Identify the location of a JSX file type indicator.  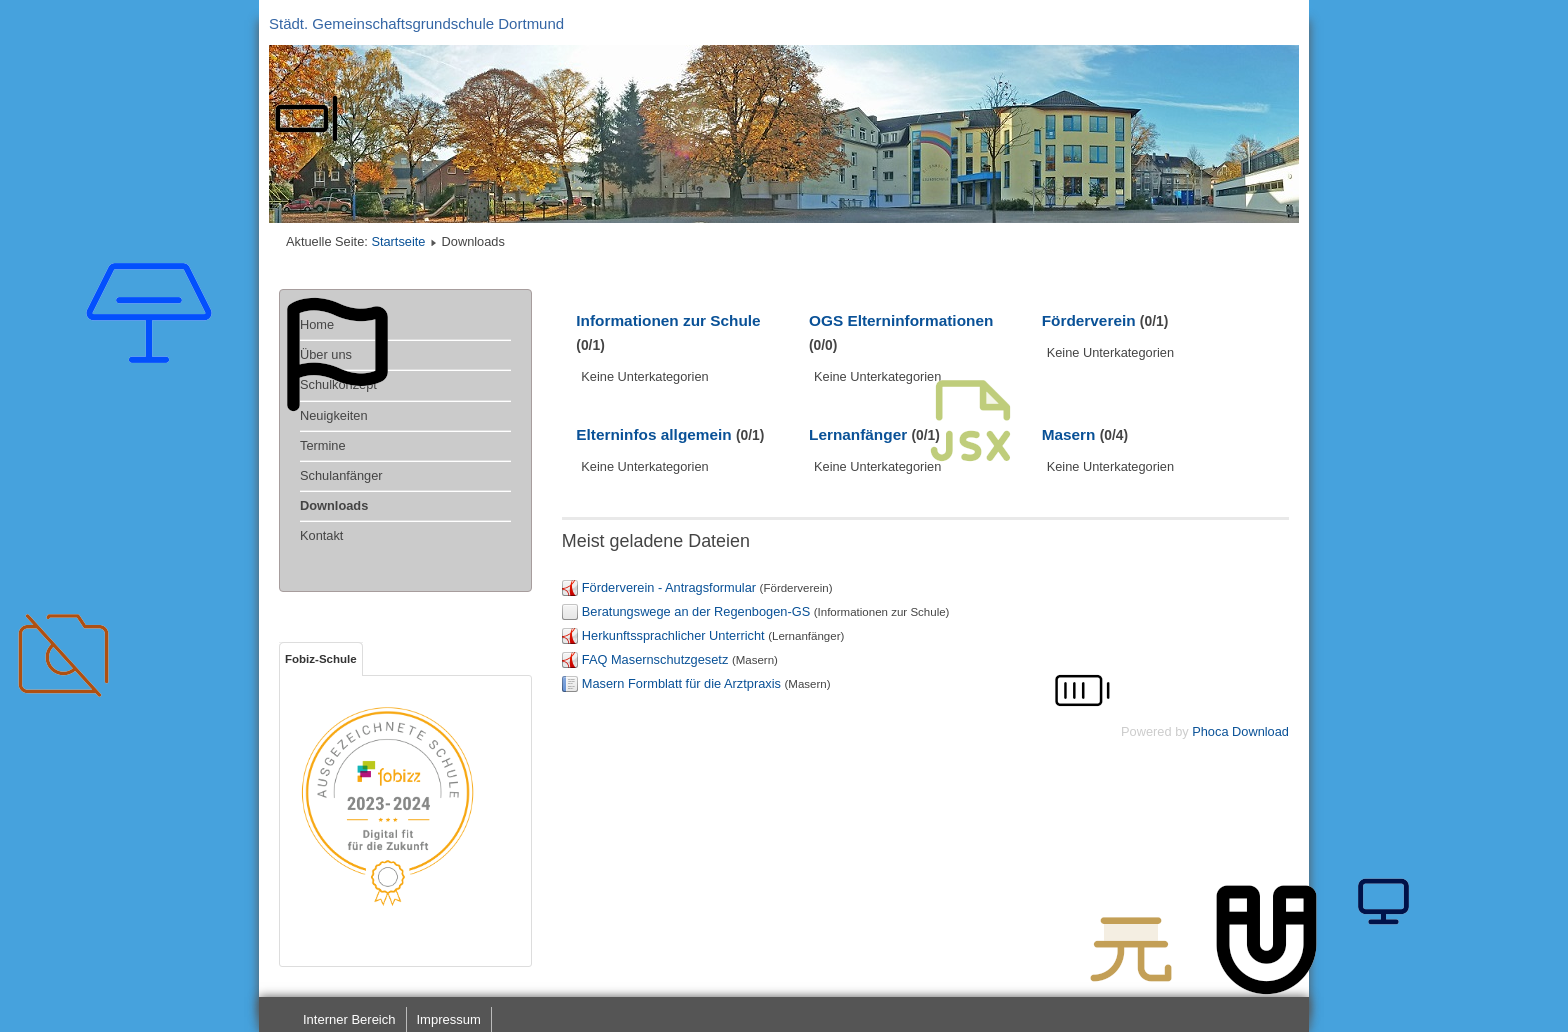
(973, 424).